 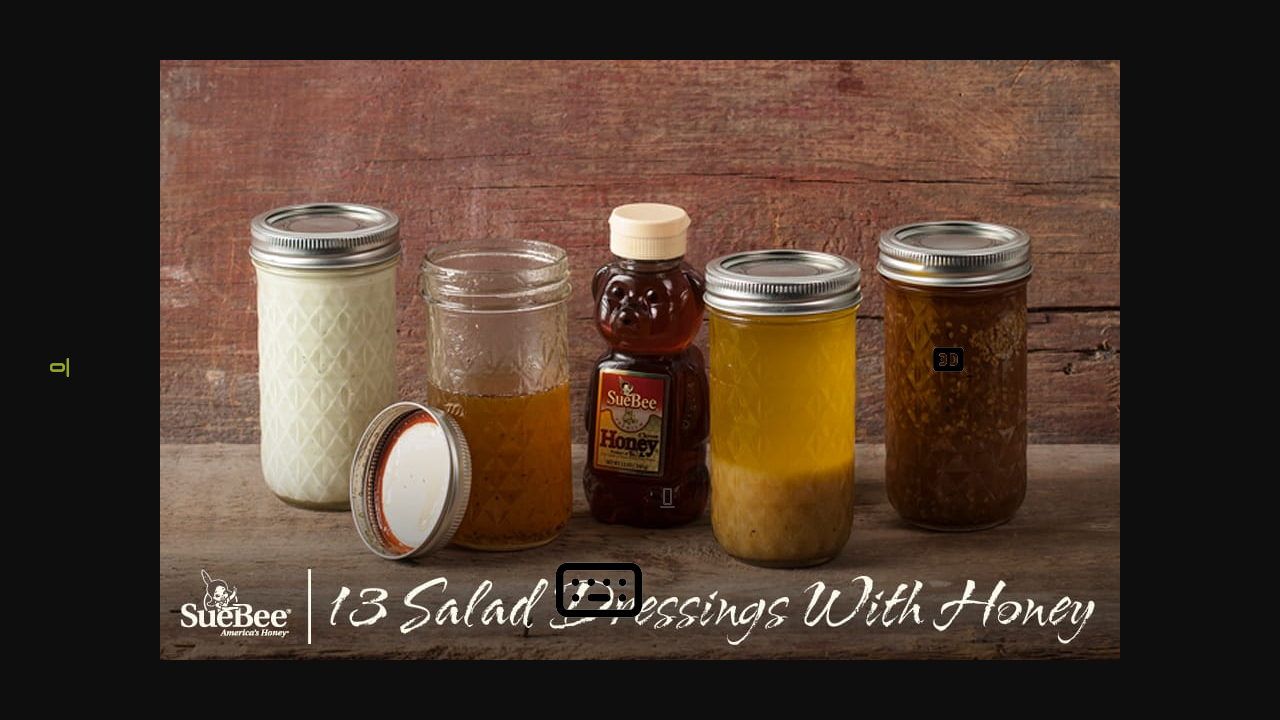 I want to click on align selected element to the right, so click(x=59, y=367).